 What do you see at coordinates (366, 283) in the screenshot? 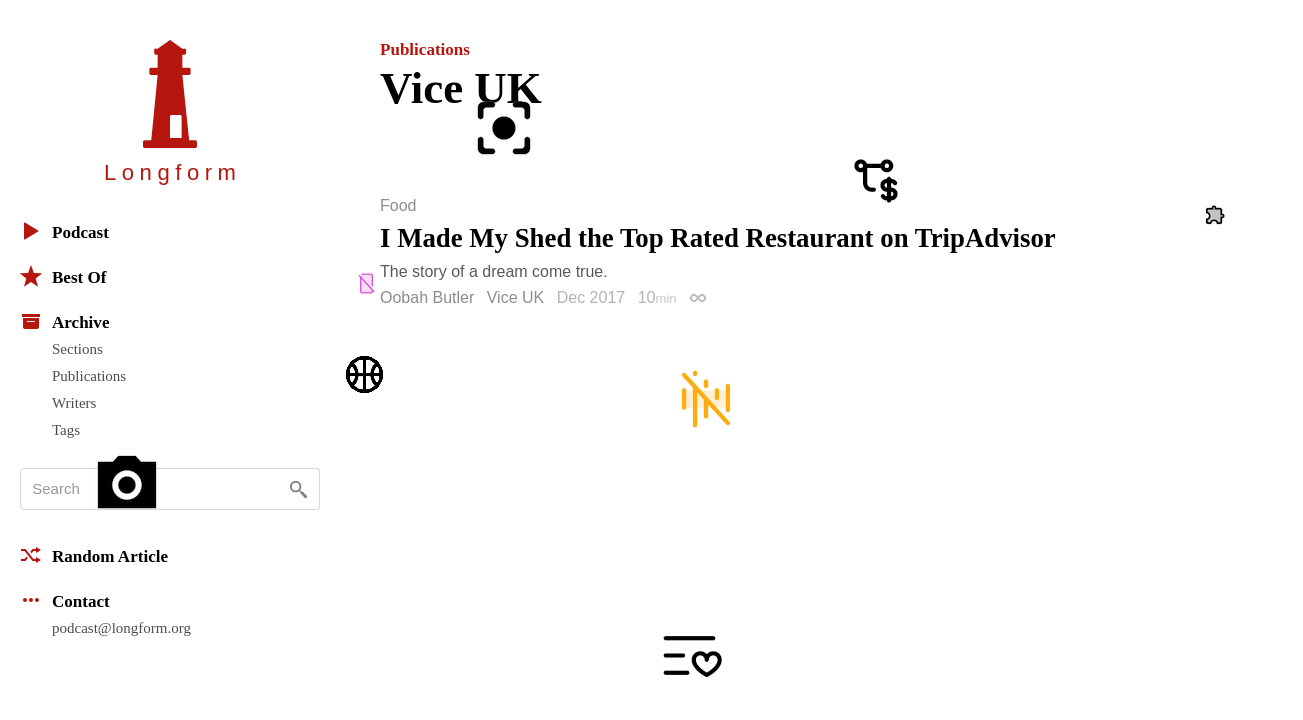
I see `mobile device is unavailable or disabled` at bounding box center [366, 283].